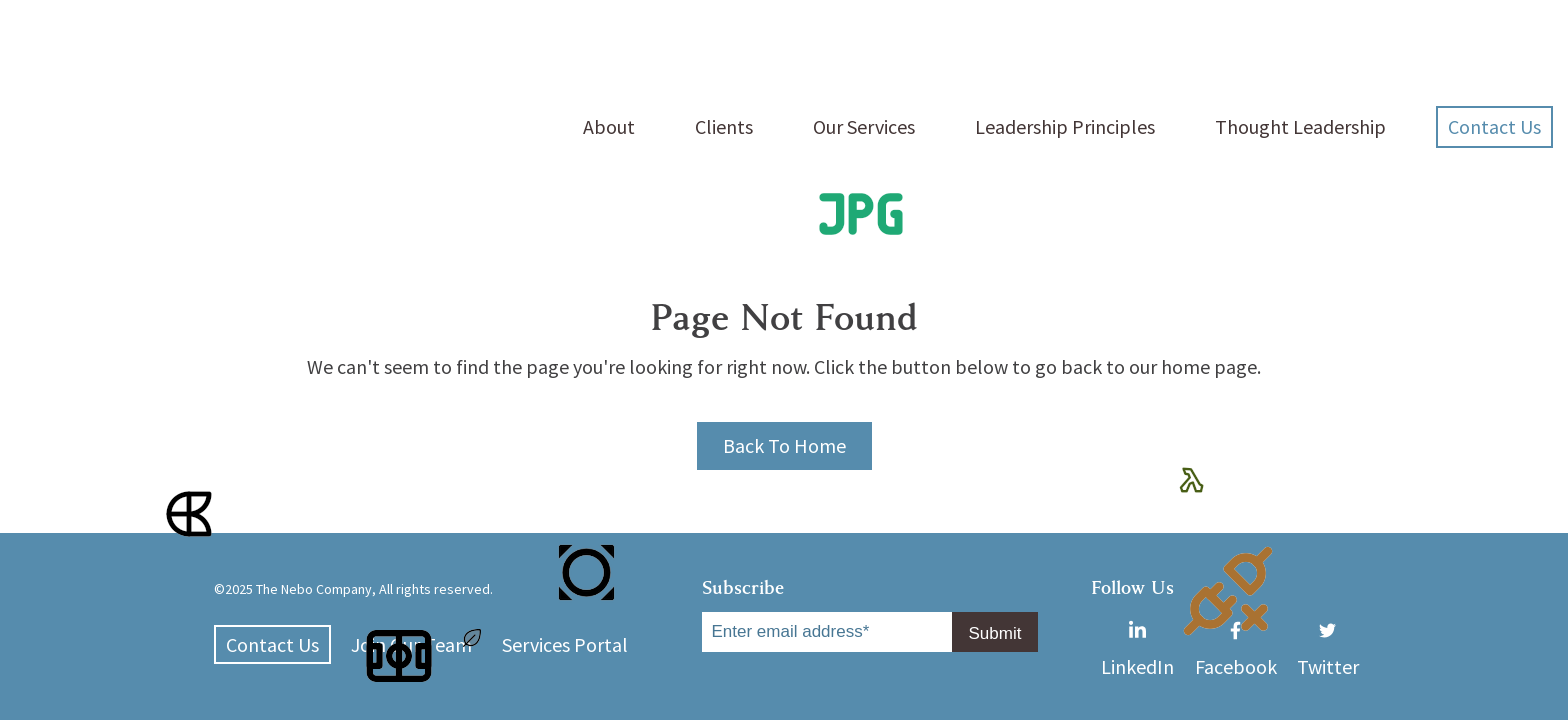 This screenshot has width=1568, height=720. Describe the element at coordinates (399, 656) in the screenshot. I see `view soccer field or pitch layout` at that location.